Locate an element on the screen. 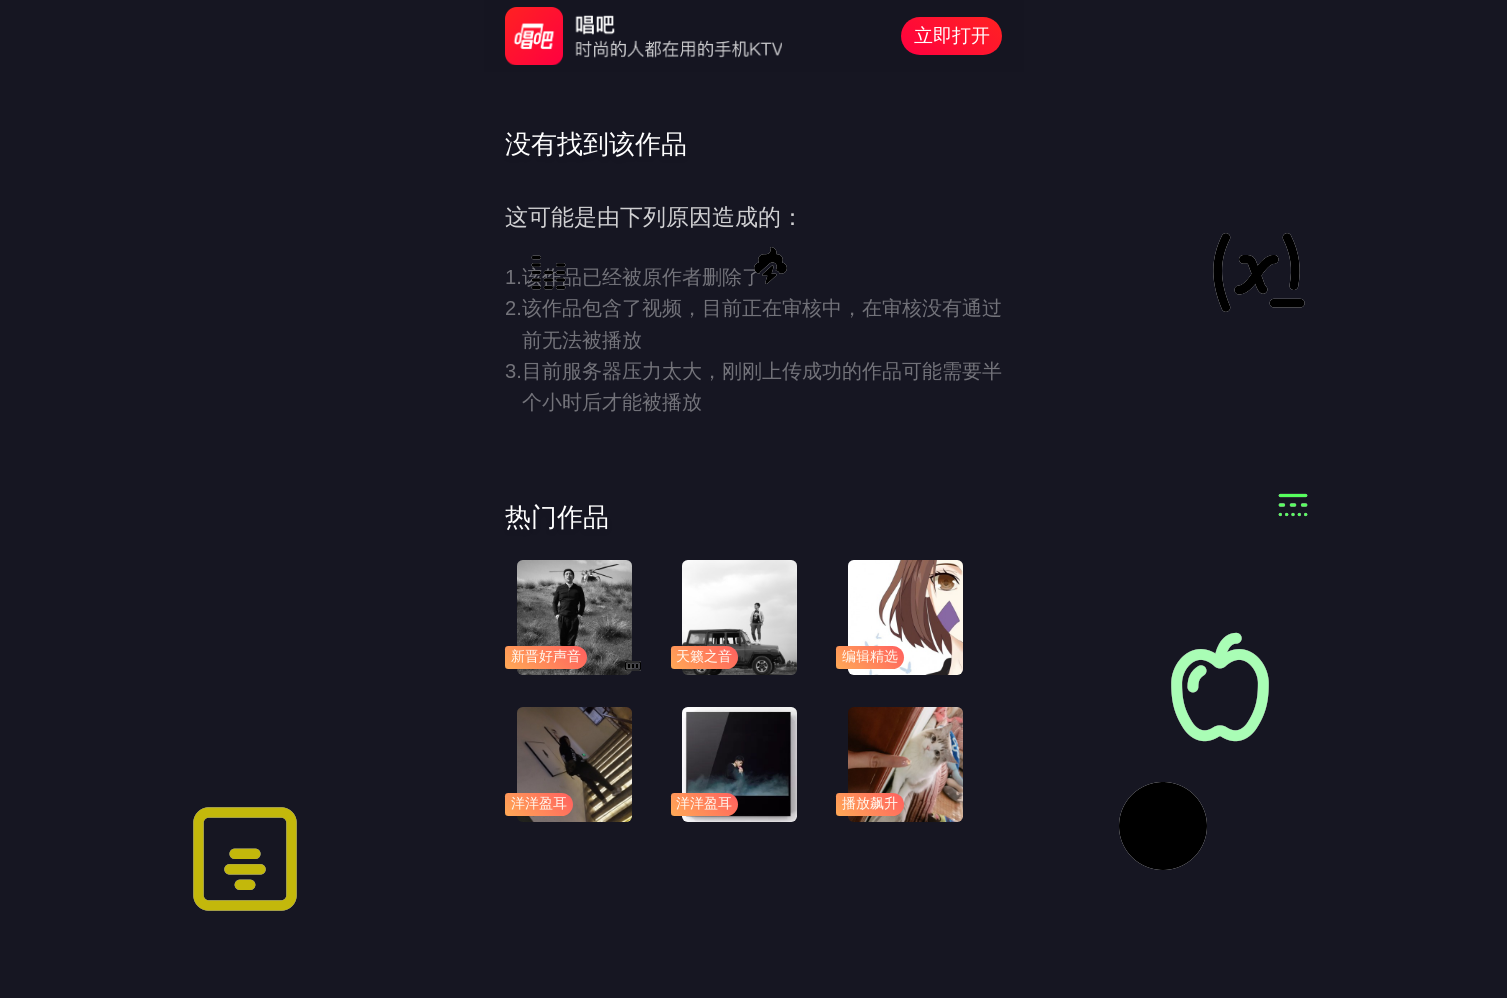  start recording audio or video is located at coordinates (1163, 826).